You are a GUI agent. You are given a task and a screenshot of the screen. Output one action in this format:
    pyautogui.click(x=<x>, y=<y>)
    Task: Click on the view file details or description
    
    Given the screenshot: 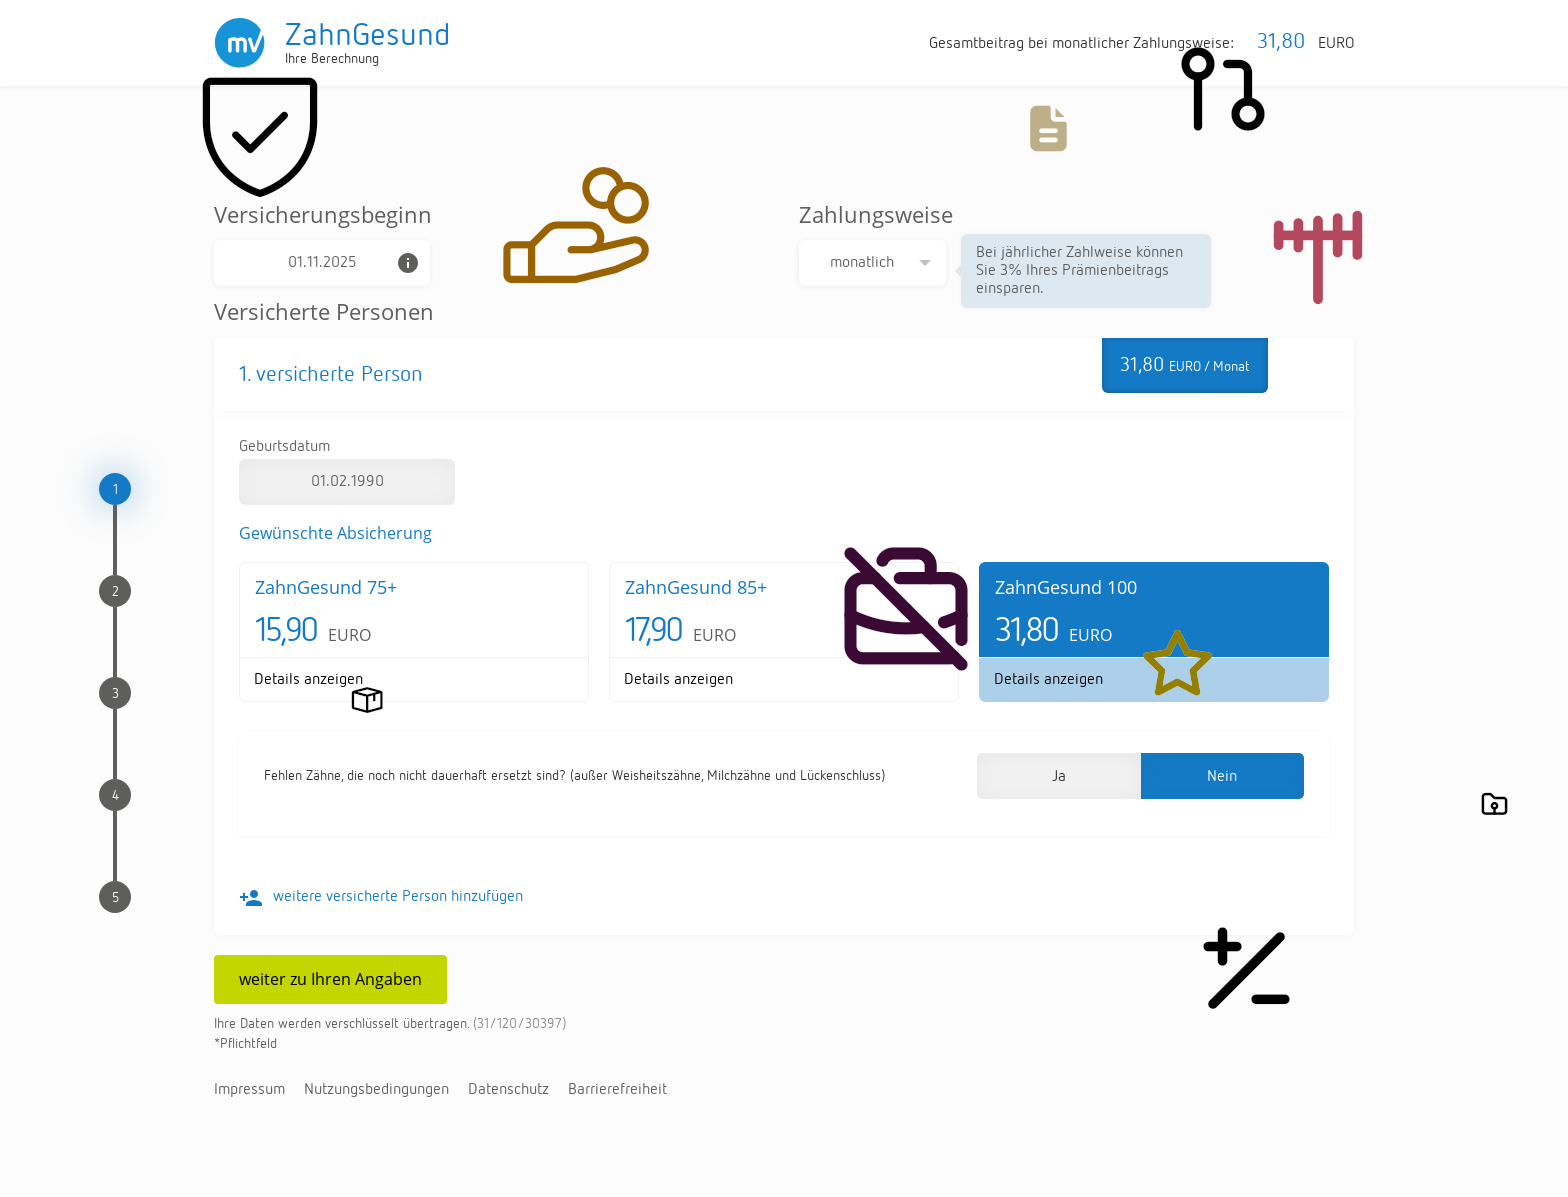 What is the action you would take?
    pyautogui.click(x=1048, y=128)
    